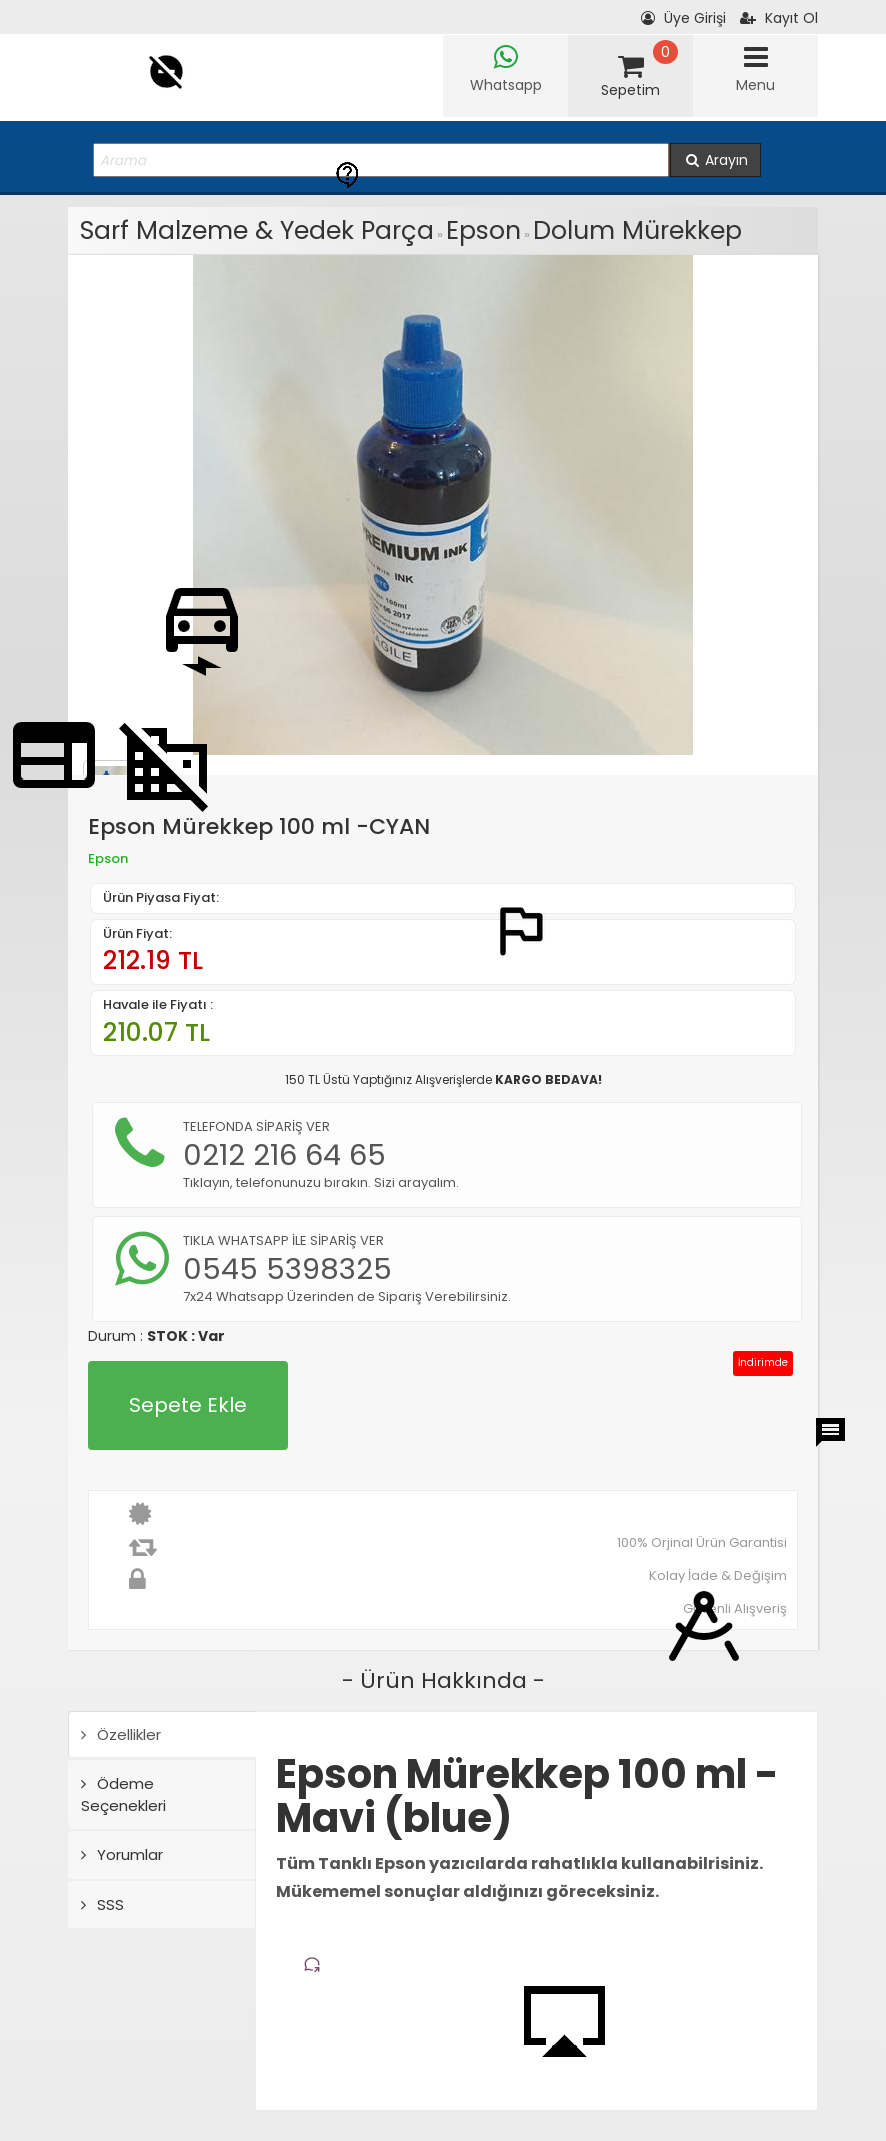 Image resolution: width=886 pixels, height=2141 pixels. Describe the element at coordinates (520, 930) in the screenshot. I see `flag an item for review` at that location.